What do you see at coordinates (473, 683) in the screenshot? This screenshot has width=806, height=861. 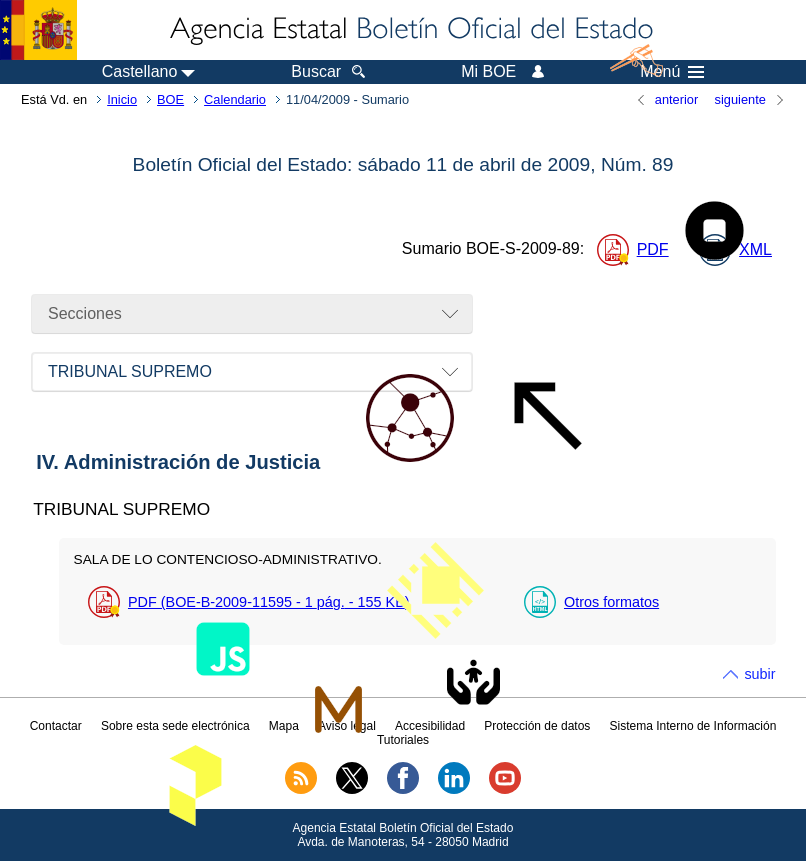 I see `access childcare or family services` at bounding box center [473, 683].